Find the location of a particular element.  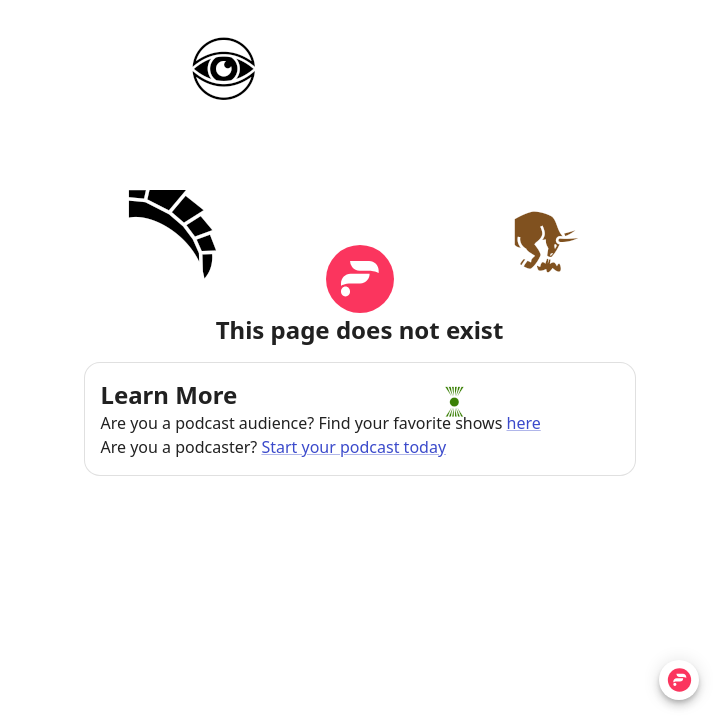

indicates a burst of energy or power-up activation is located at coordinates (454, 402).